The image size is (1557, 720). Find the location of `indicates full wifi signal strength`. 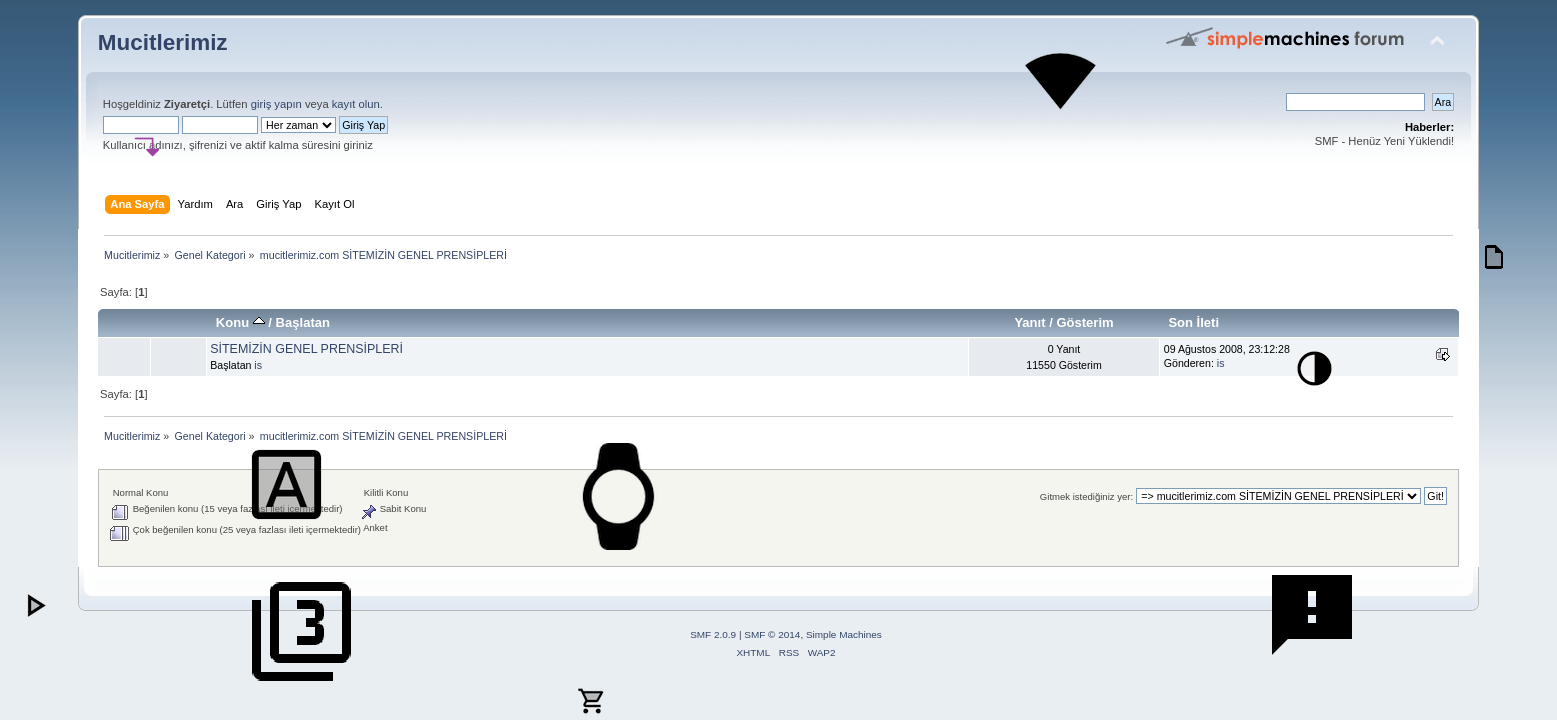

indicates full wifi signal strength is located at coordinates (1060, 80).